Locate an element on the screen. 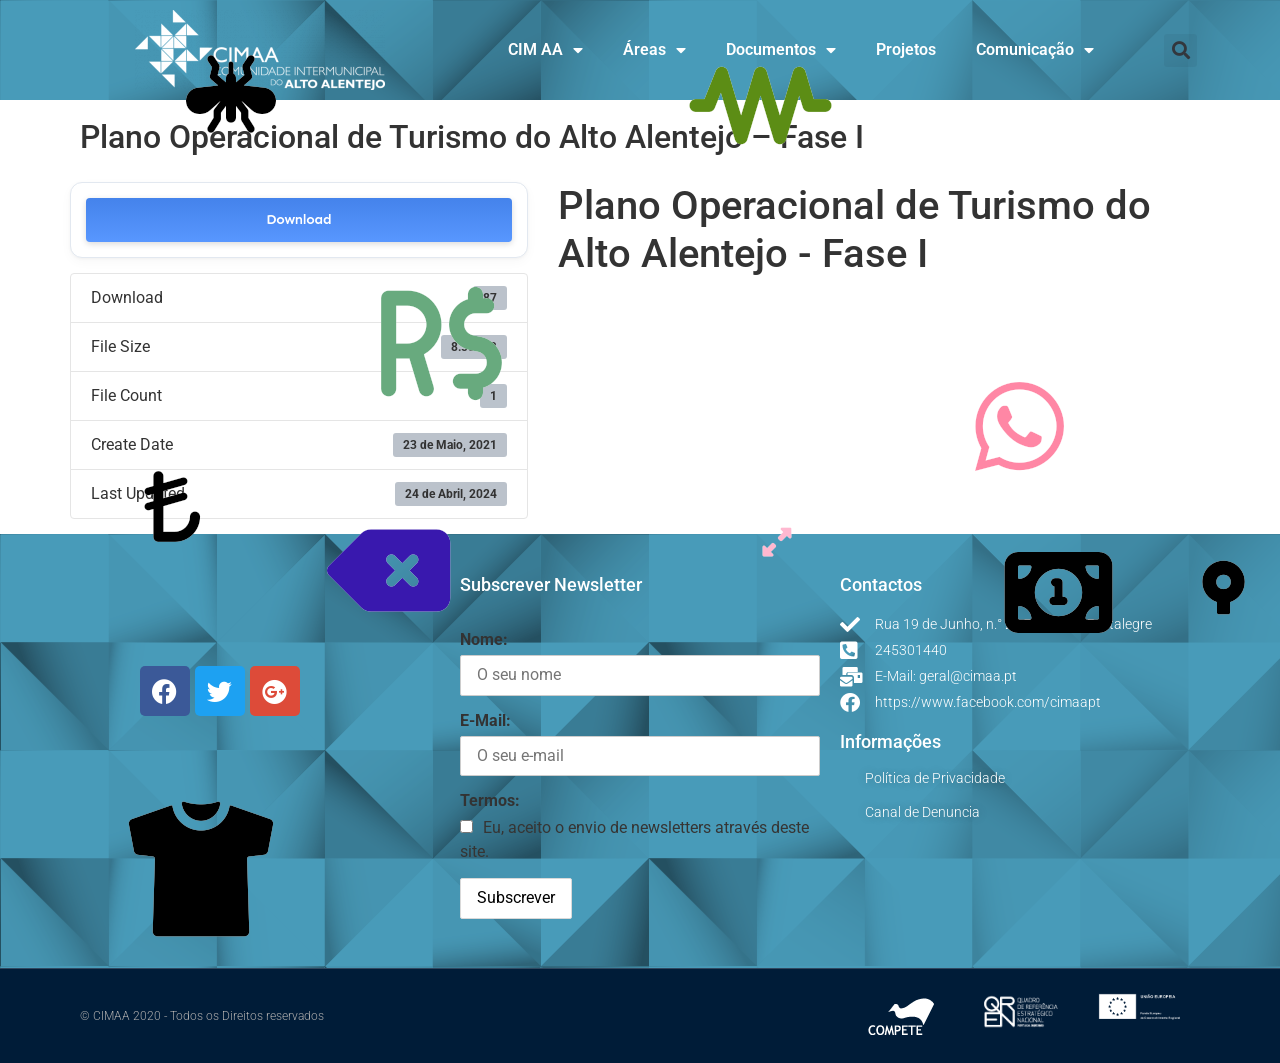 The width and height of the screenshot is (1280, 1063). delete the last character typed is located at coordinates (395, 570).